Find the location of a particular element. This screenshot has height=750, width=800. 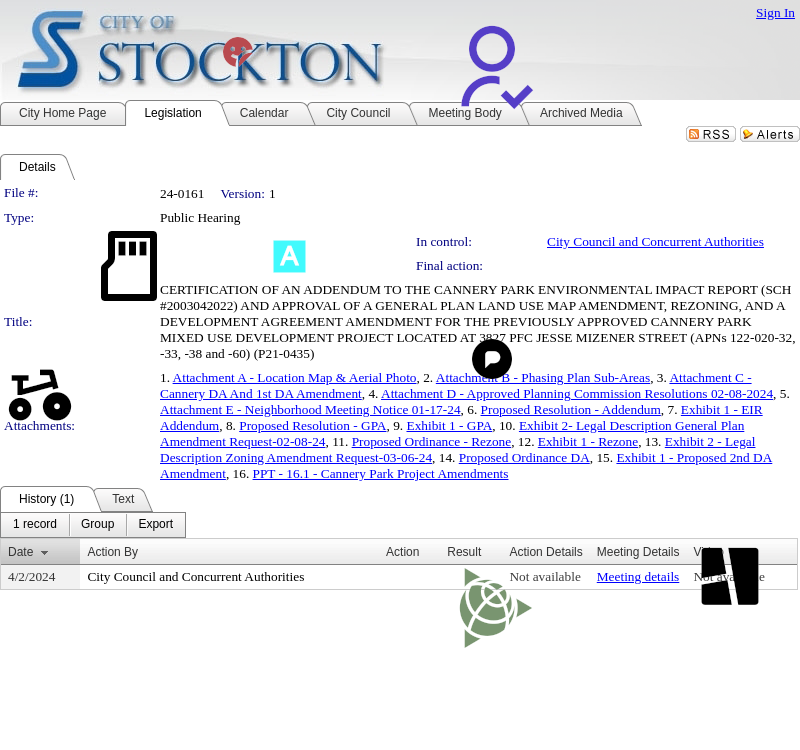

access mini sd card storage is located at coordinates (129, 266).